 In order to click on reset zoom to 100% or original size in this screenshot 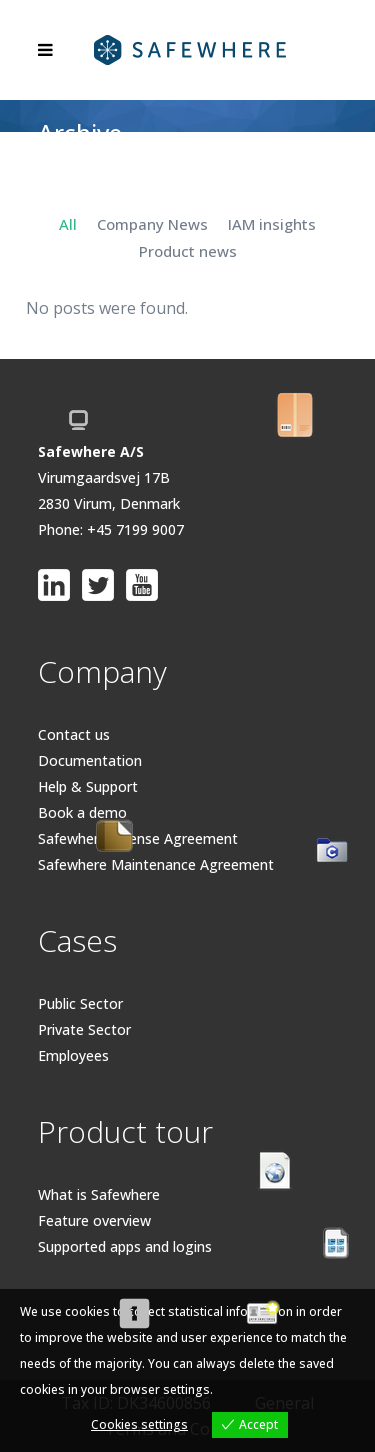, I will do `click(134, 1313)`.